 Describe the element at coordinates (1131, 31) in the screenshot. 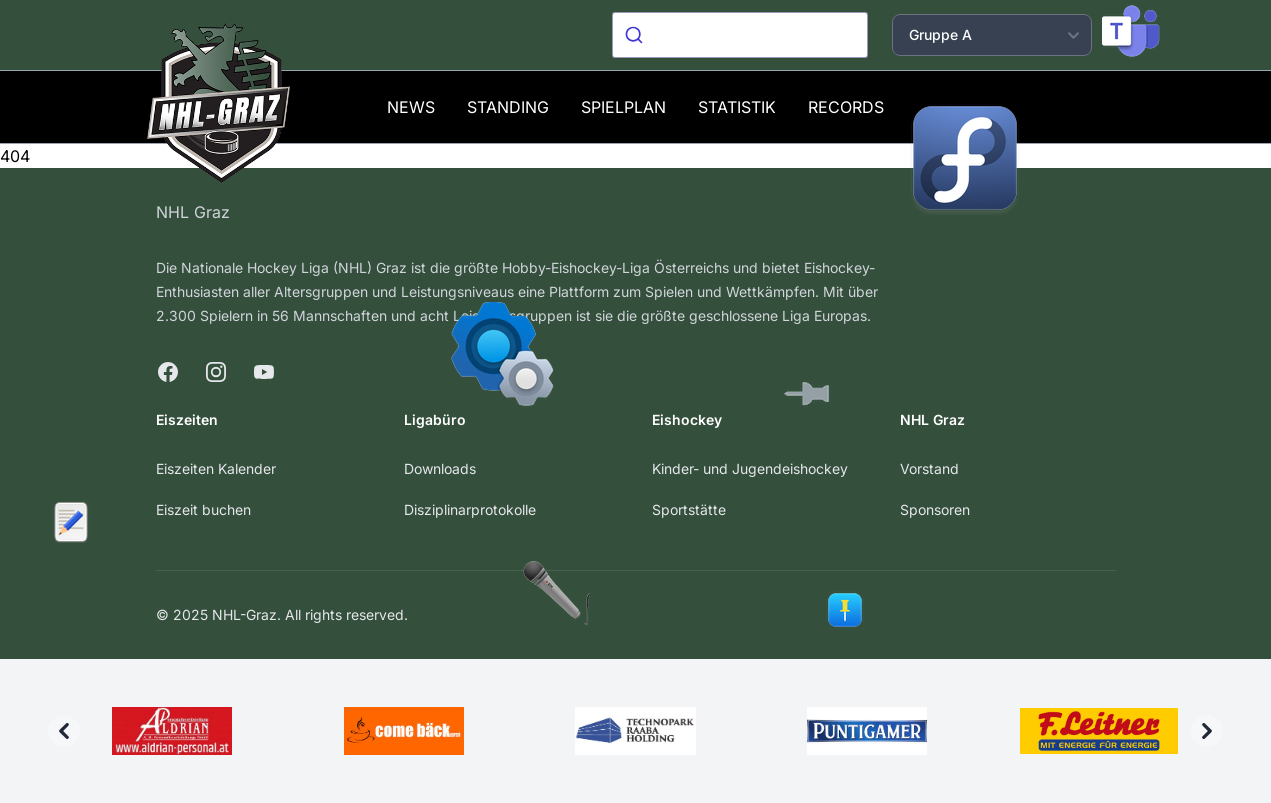

I see `open microsoft teams` at that location.